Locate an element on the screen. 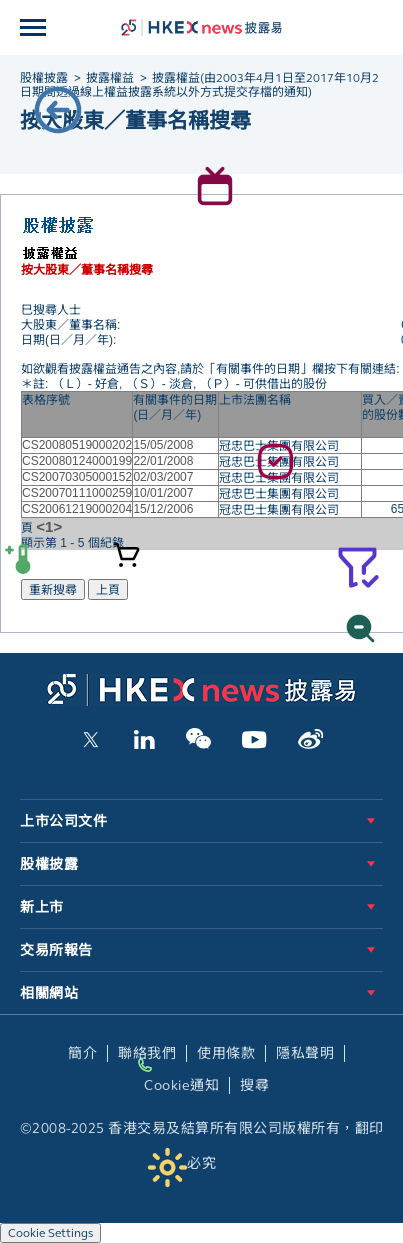 The image size is (403, 1243). increase temperature setting is located at coordinates (20, 559).